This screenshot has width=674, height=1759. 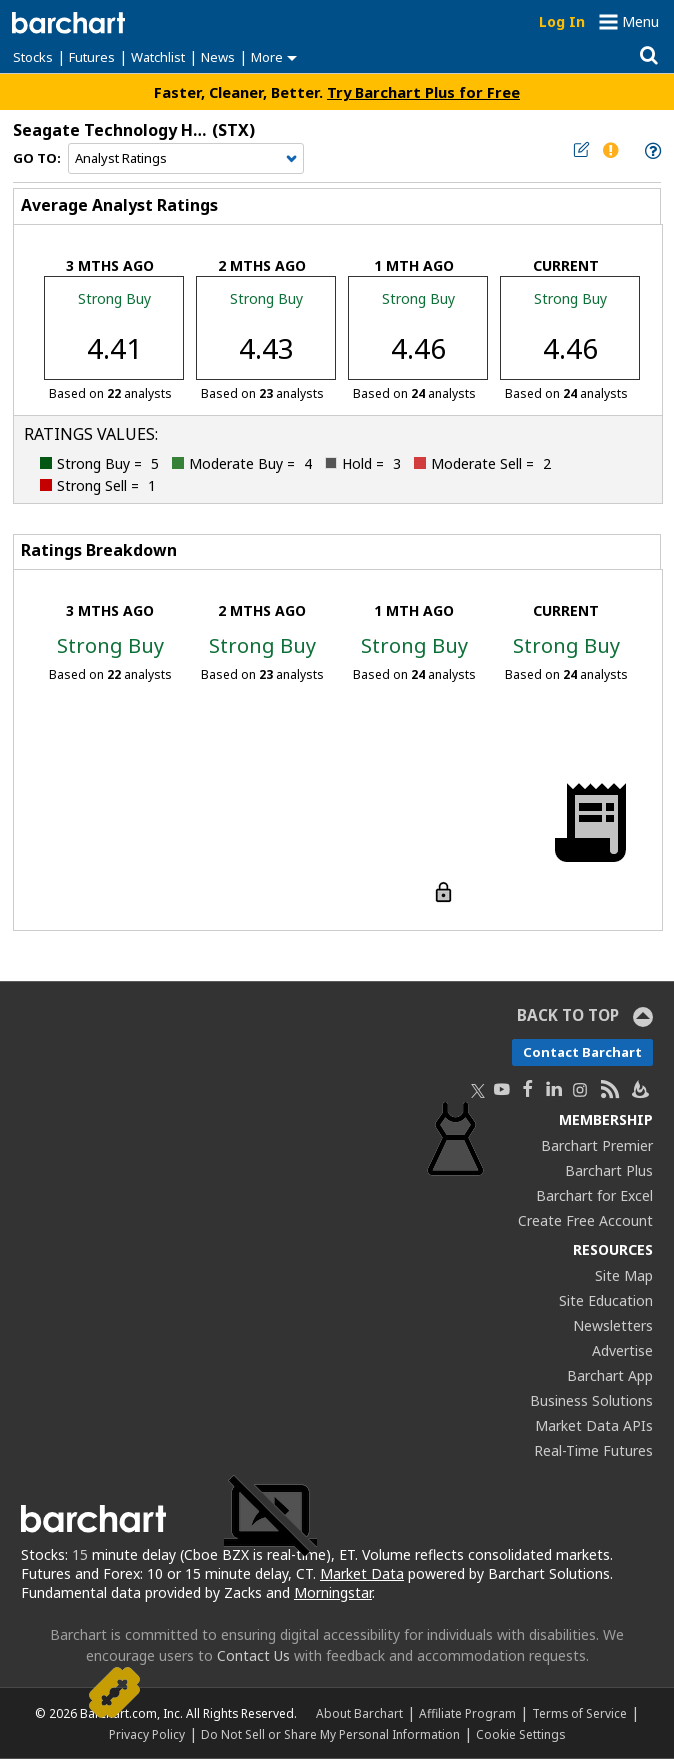 I want to click on stop sharing your screen, so click(x=270, y=1515).